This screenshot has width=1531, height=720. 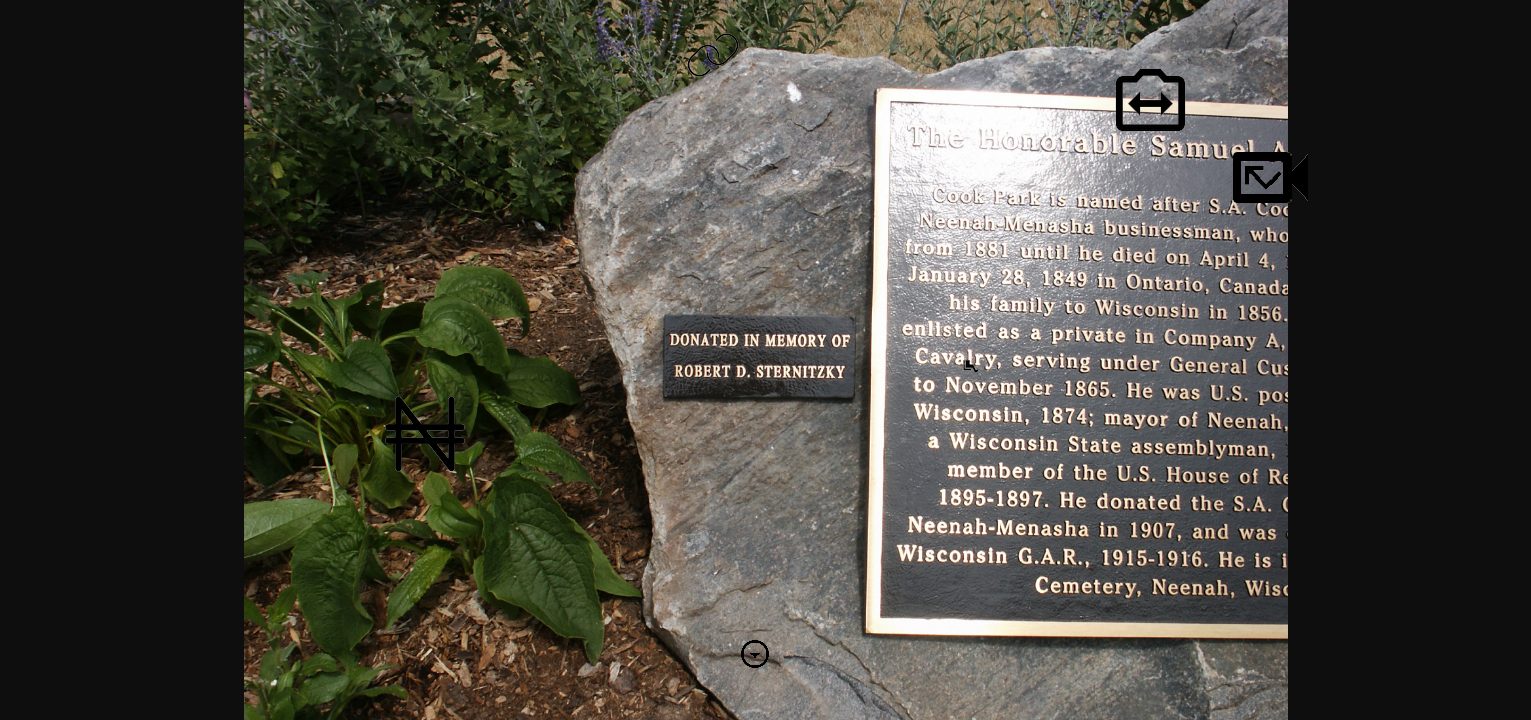 I want to click on select extra legroom seat option, so click(x=970, y=366).